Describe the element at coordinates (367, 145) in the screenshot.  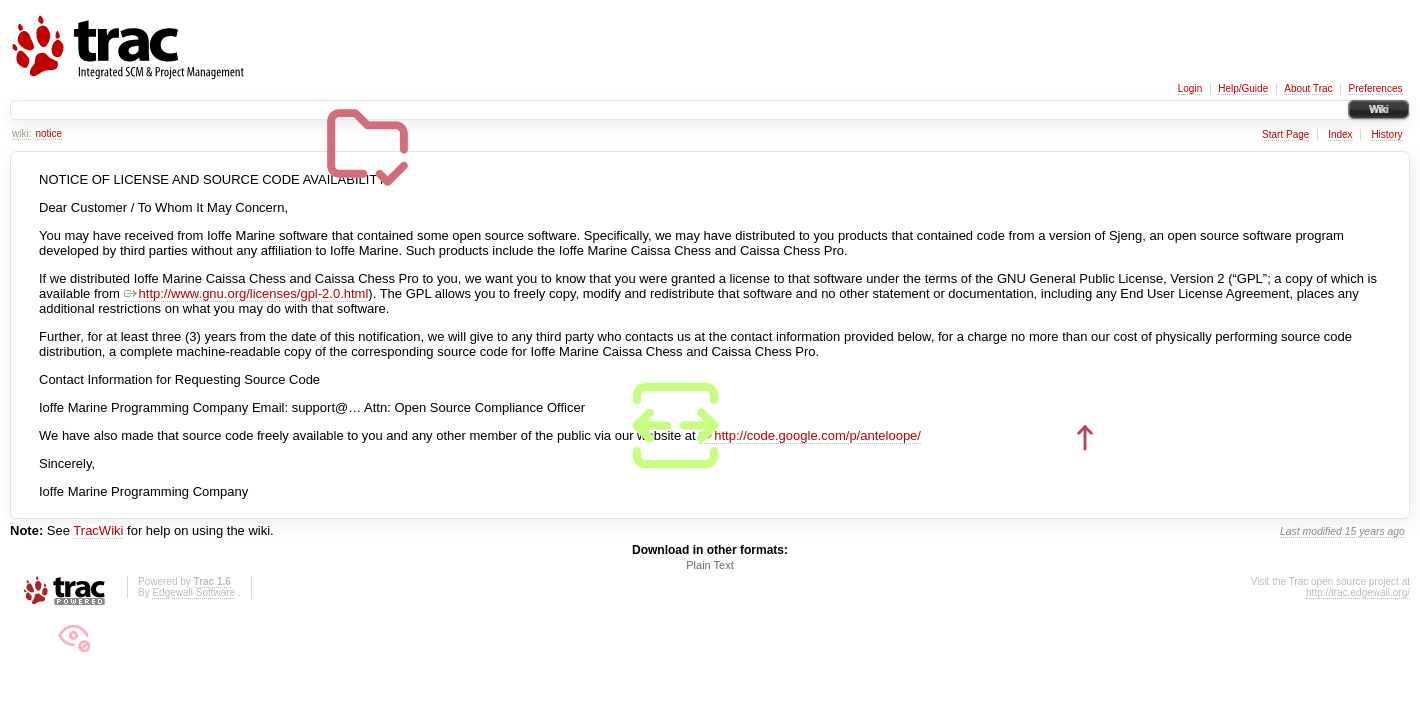
I see `folder successfully verified or validated` at that location.